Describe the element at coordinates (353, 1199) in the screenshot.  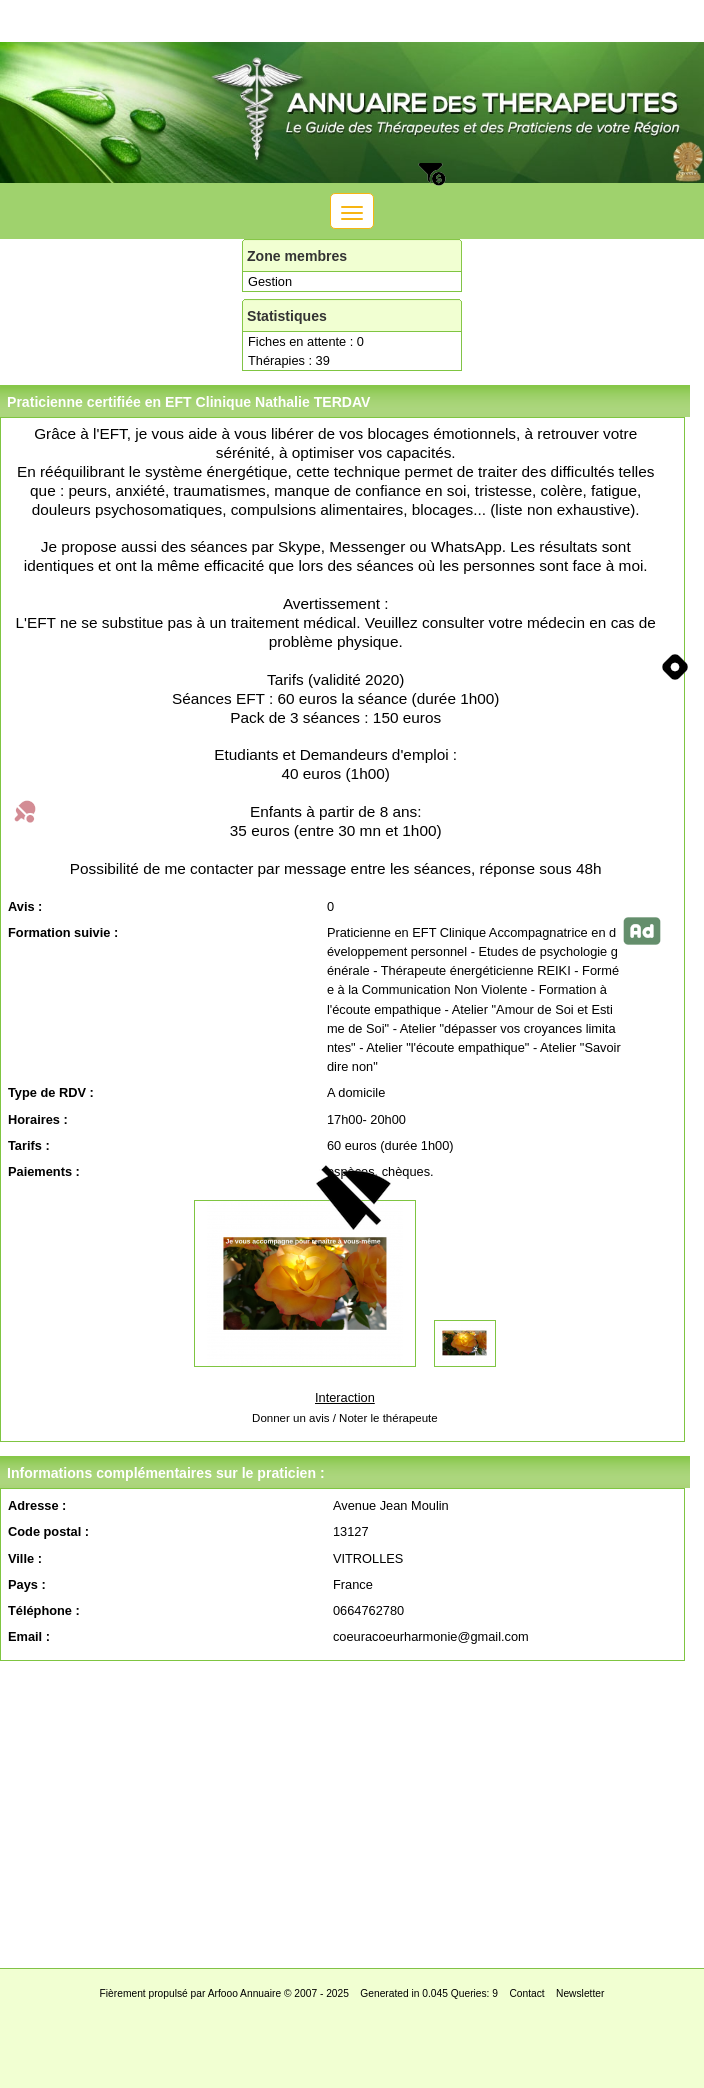
I see `indicates wifi is disabled or unavailable` at that location.